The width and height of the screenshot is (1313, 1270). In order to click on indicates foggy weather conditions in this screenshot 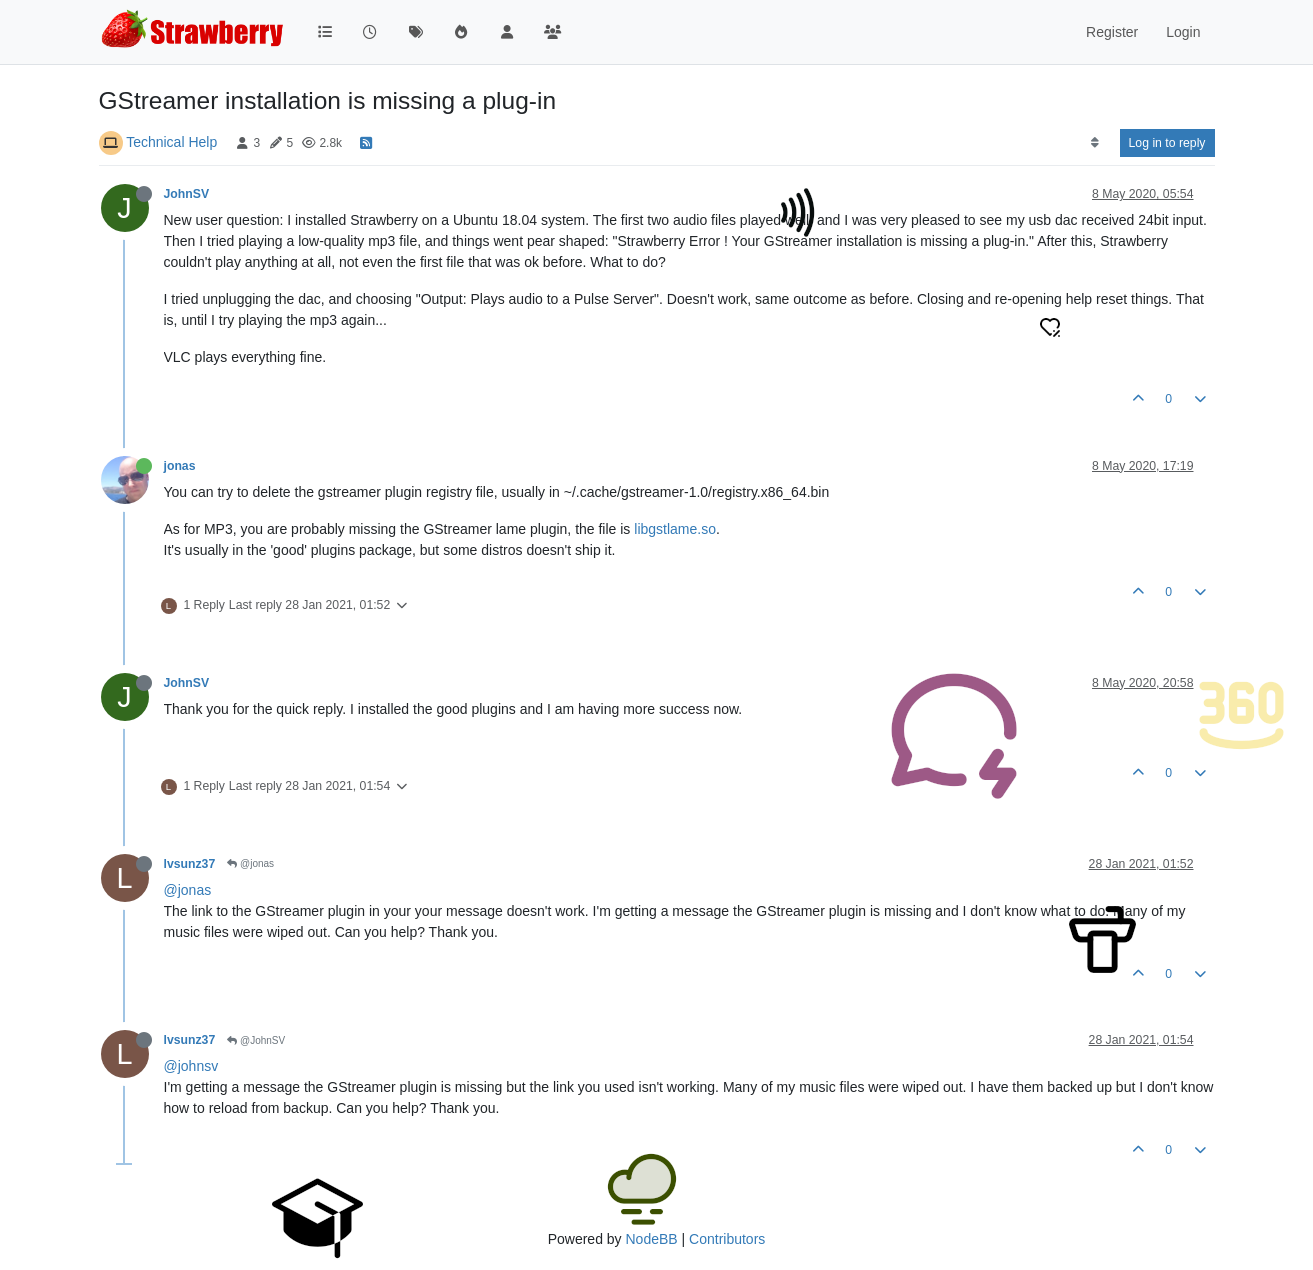, I will do `click(642, 1188)`.